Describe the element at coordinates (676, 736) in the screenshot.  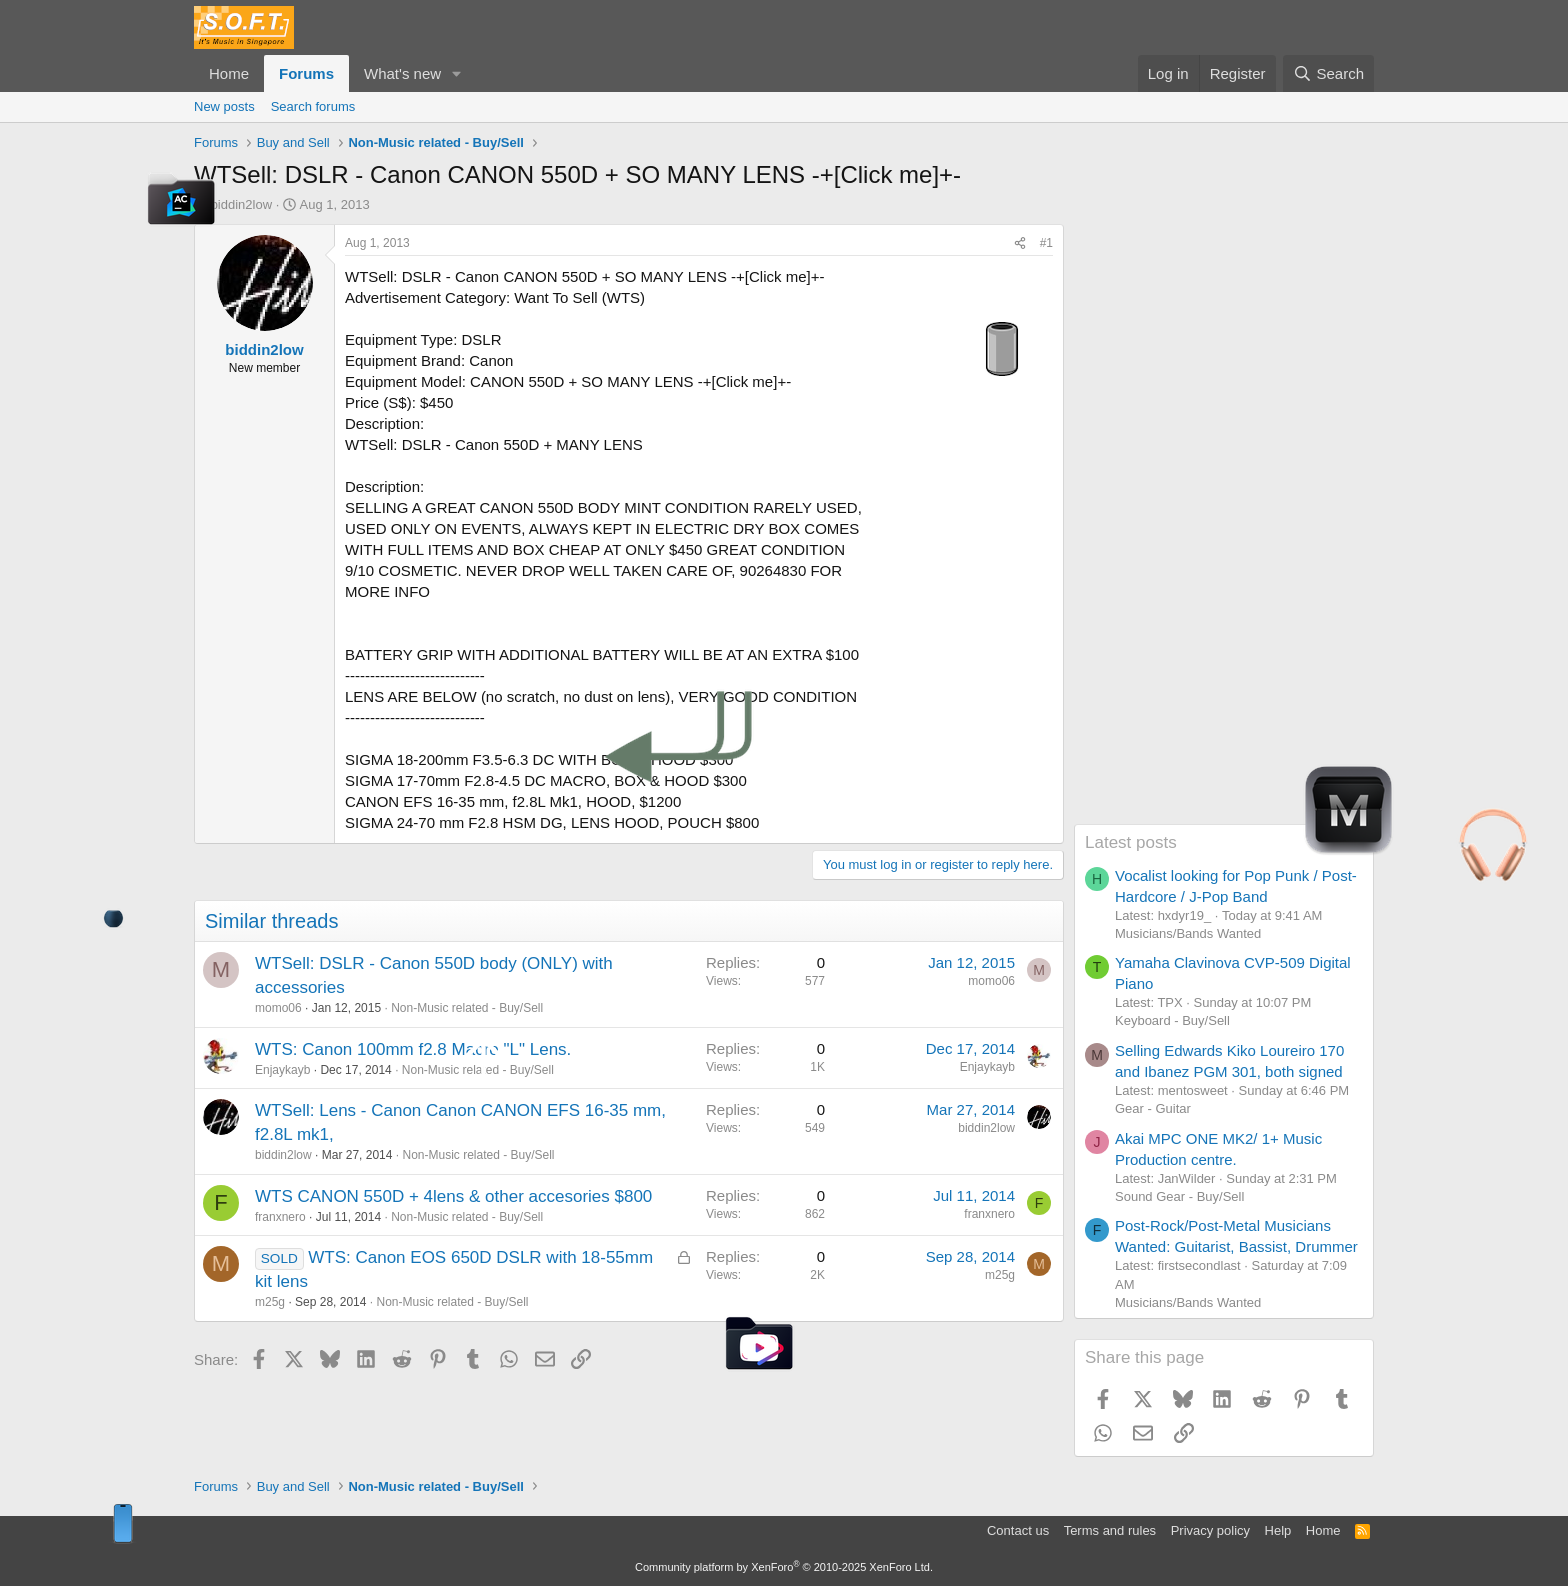
I see `reply to all recipients of an email` at that location.